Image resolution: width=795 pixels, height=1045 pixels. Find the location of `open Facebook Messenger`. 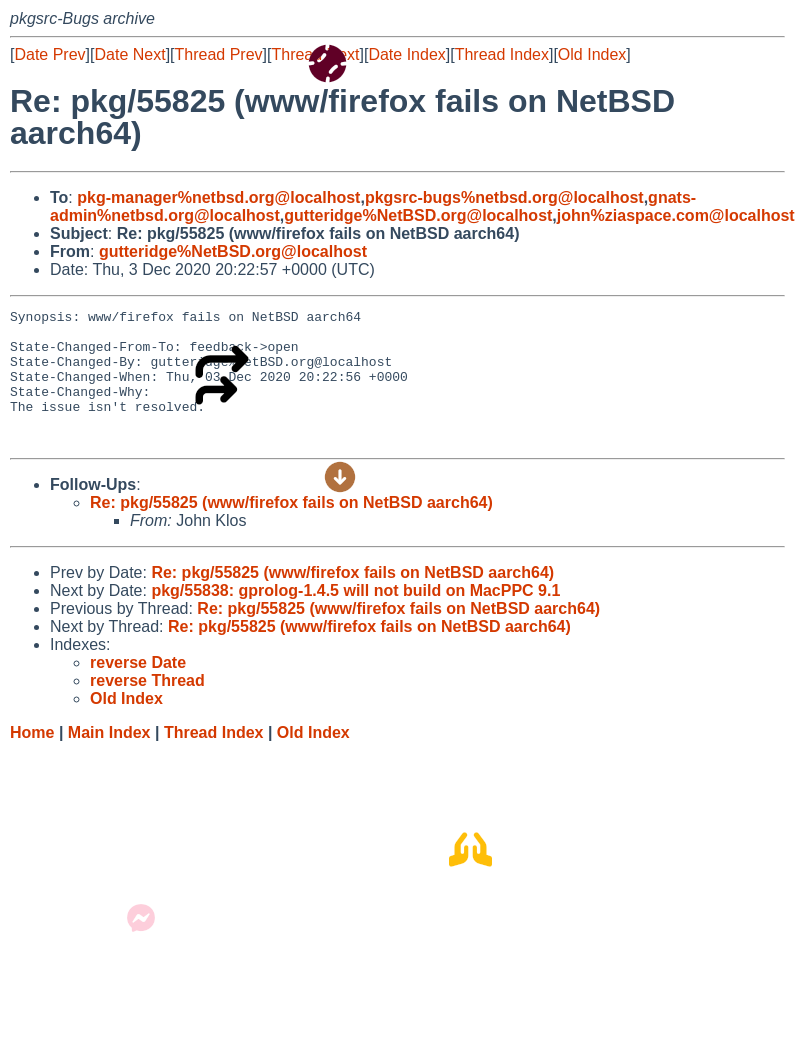

open Facebook Messenger is located at coordinates (141, 918).